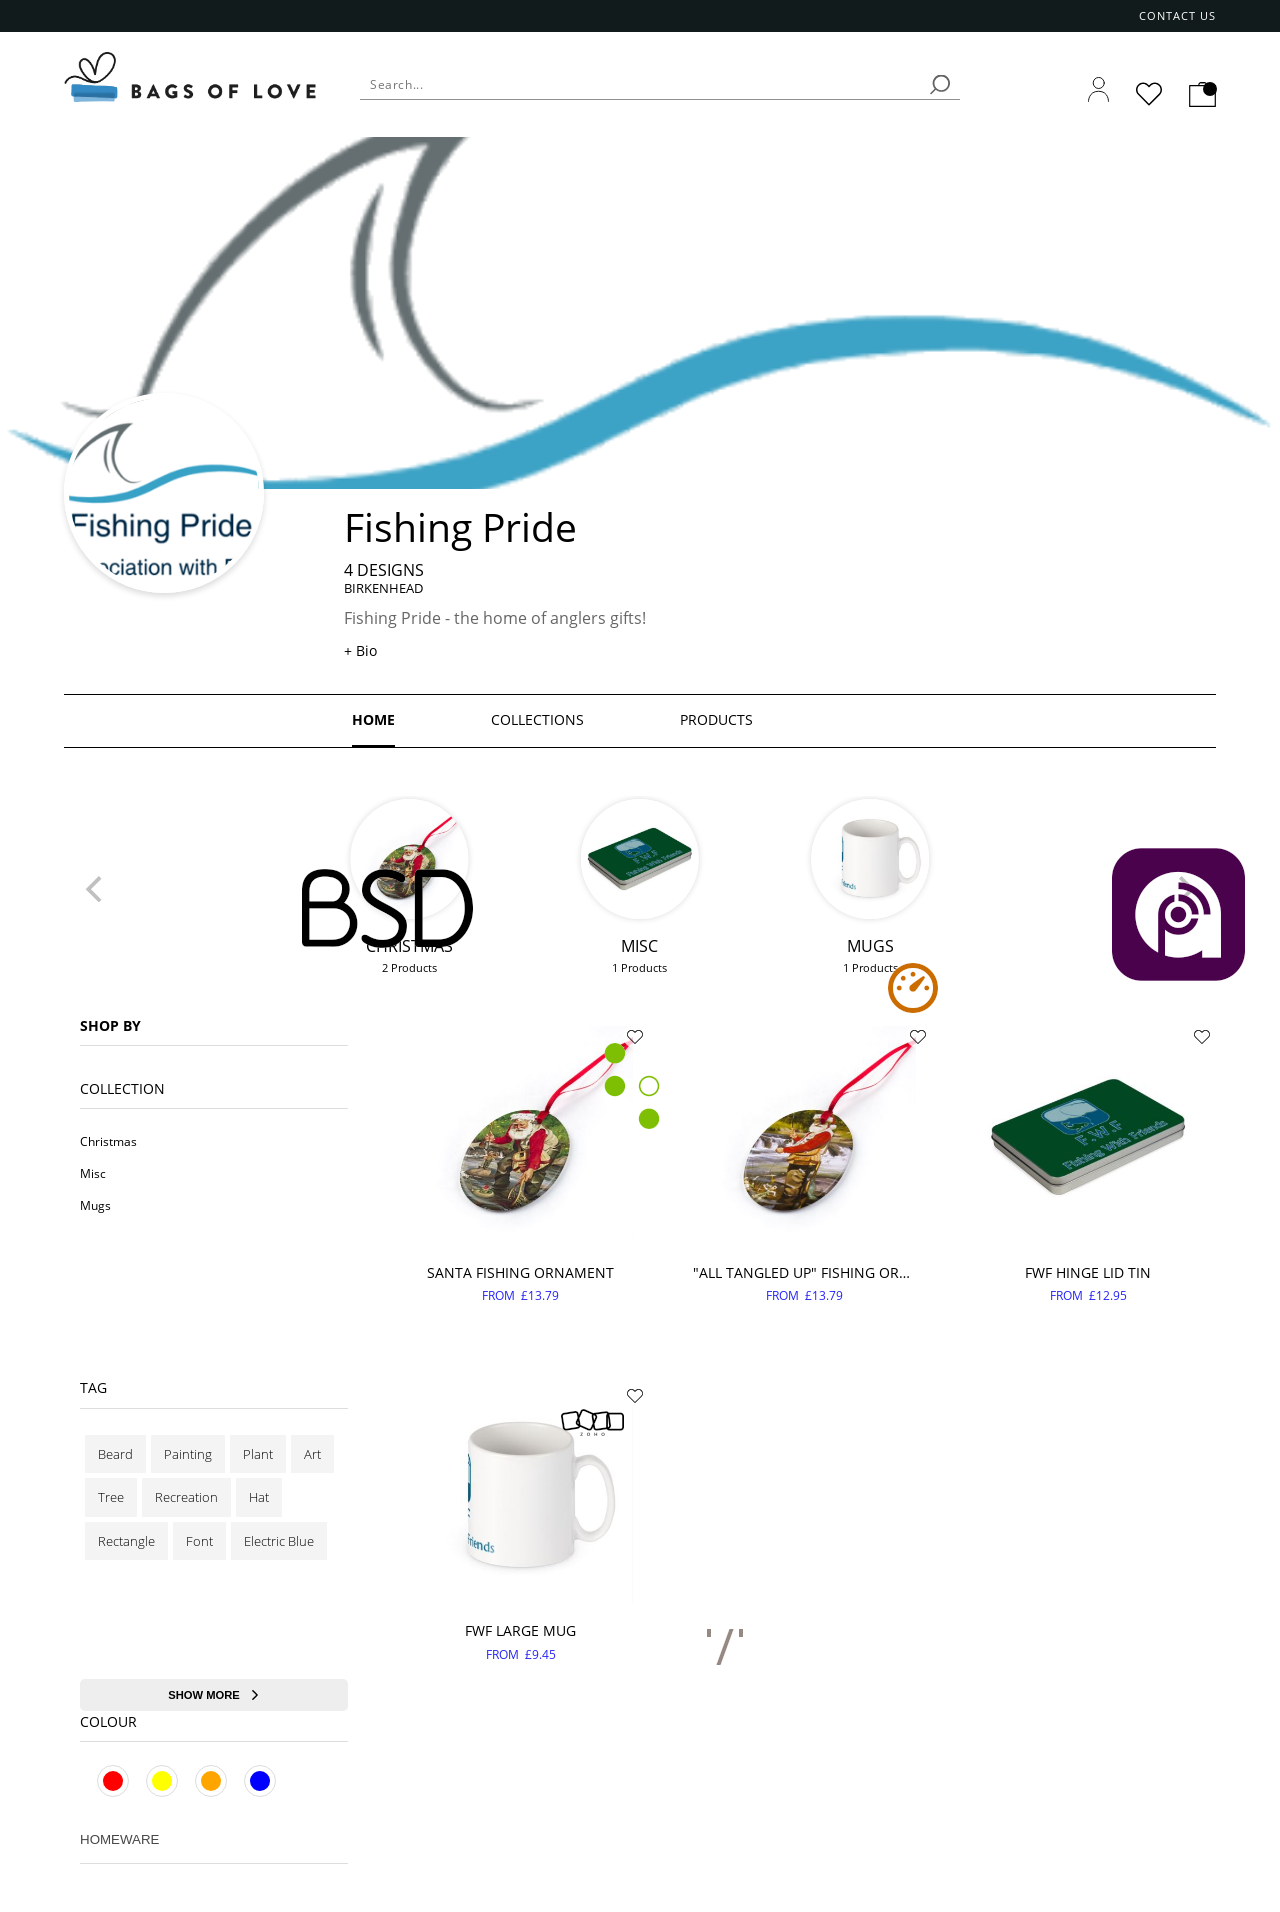  Describe the element at coordinates (913, 988) in the screenshot. I see `access the dashboard` at that location.